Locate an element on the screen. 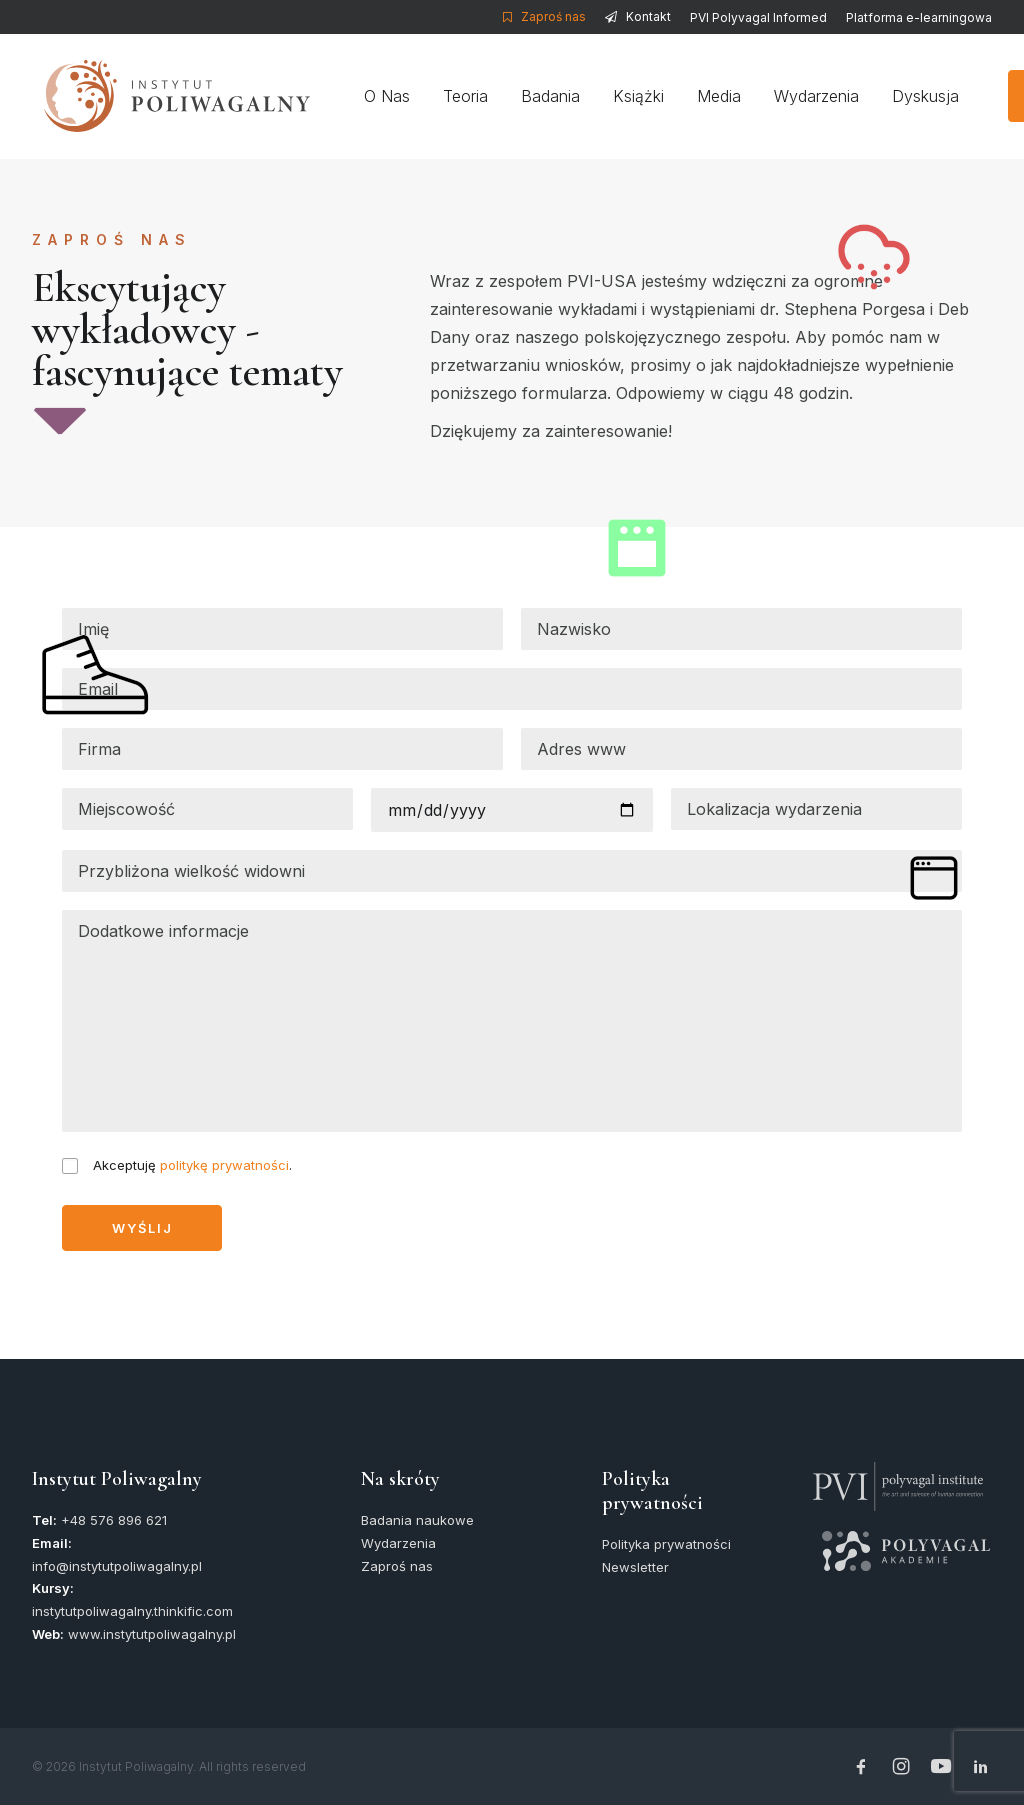  open a new browser window is located at coordinates (934, 878).